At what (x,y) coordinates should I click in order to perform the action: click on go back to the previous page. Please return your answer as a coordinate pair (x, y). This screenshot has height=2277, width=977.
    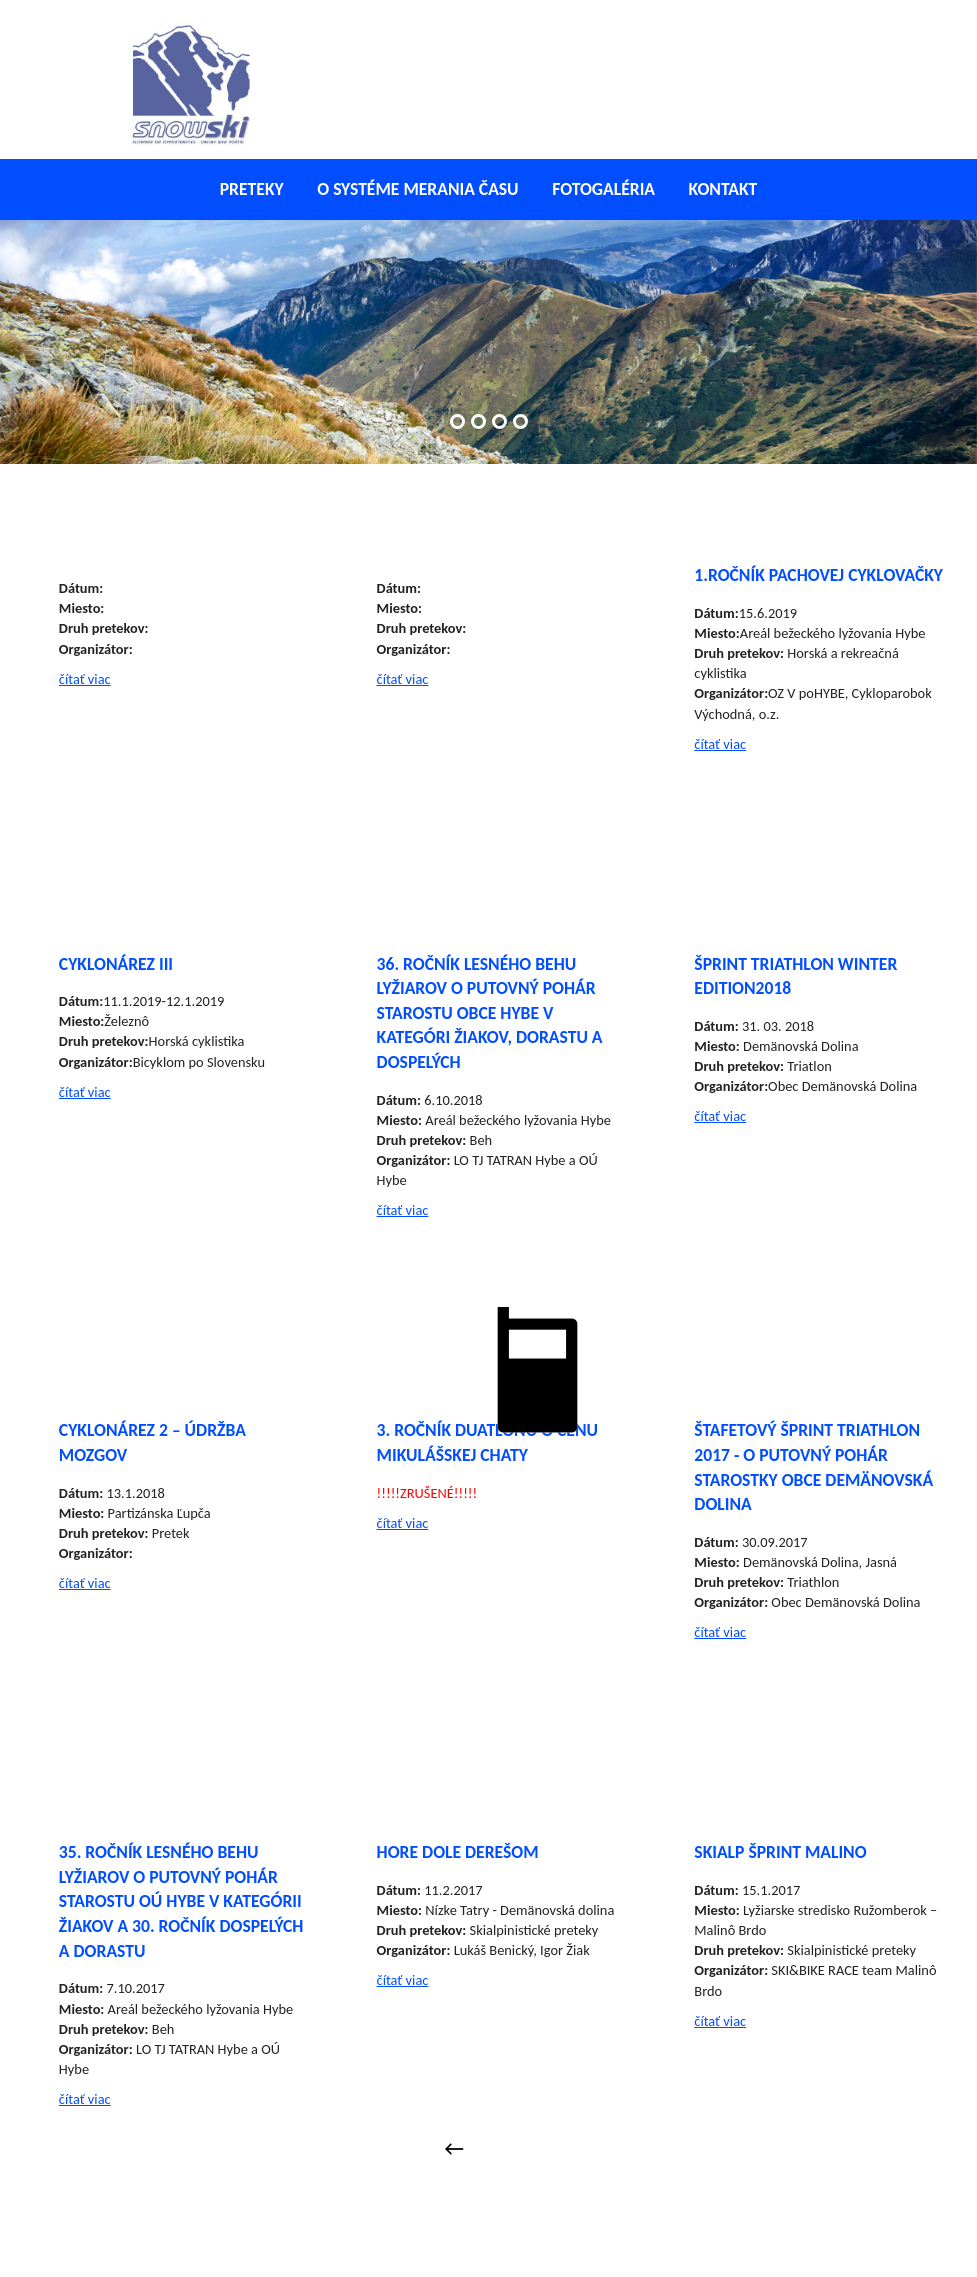
    Looking at the image, I should click on (454, 2149).